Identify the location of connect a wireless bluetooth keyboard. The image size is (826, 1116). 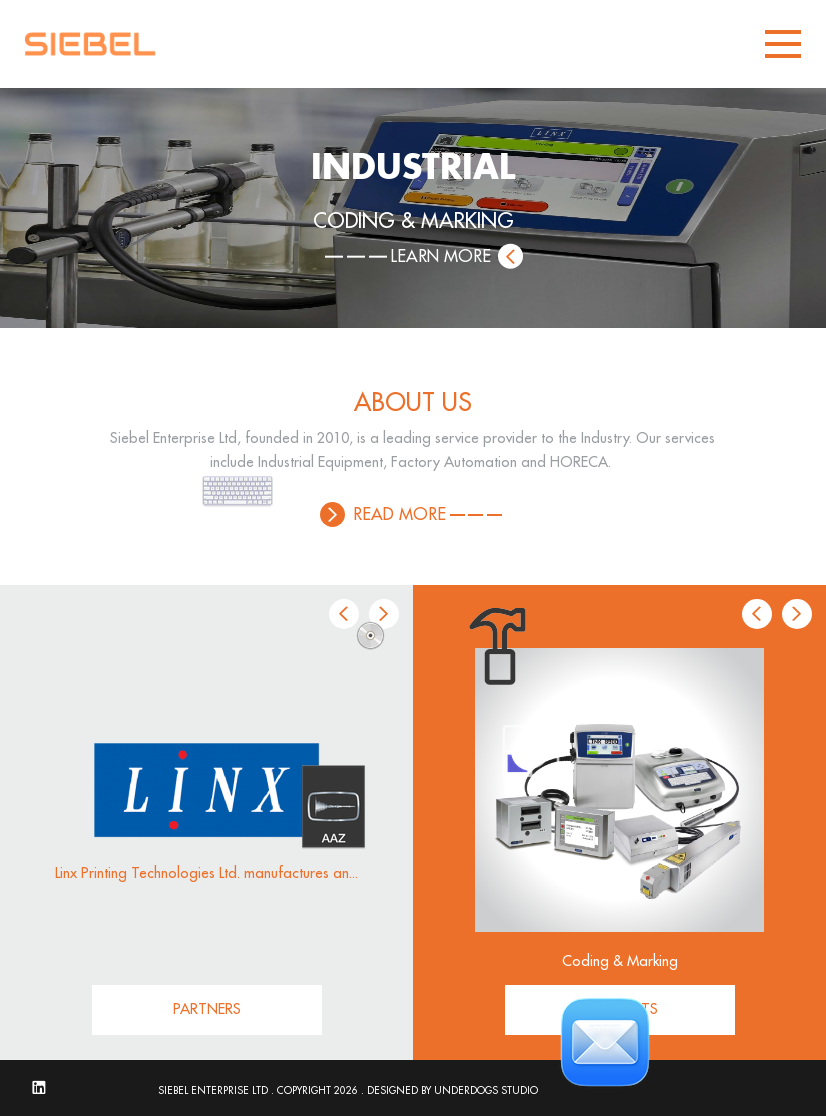
(237, 490).